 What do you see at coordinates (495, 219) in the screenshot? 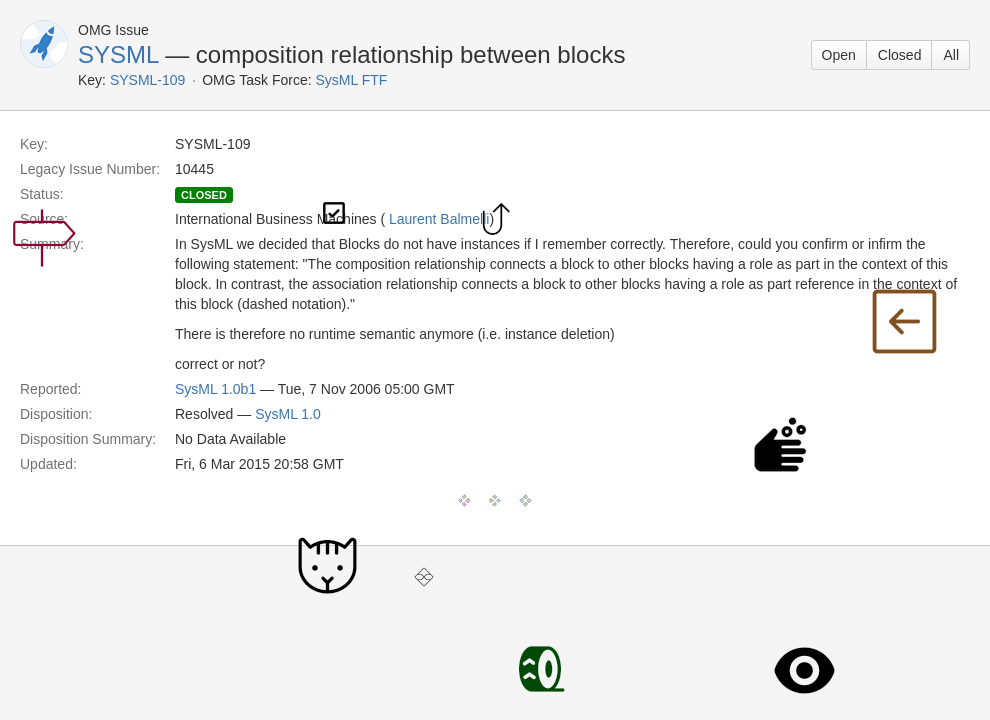
I see `redo or repeat last action` at bounding box center [495, 219].